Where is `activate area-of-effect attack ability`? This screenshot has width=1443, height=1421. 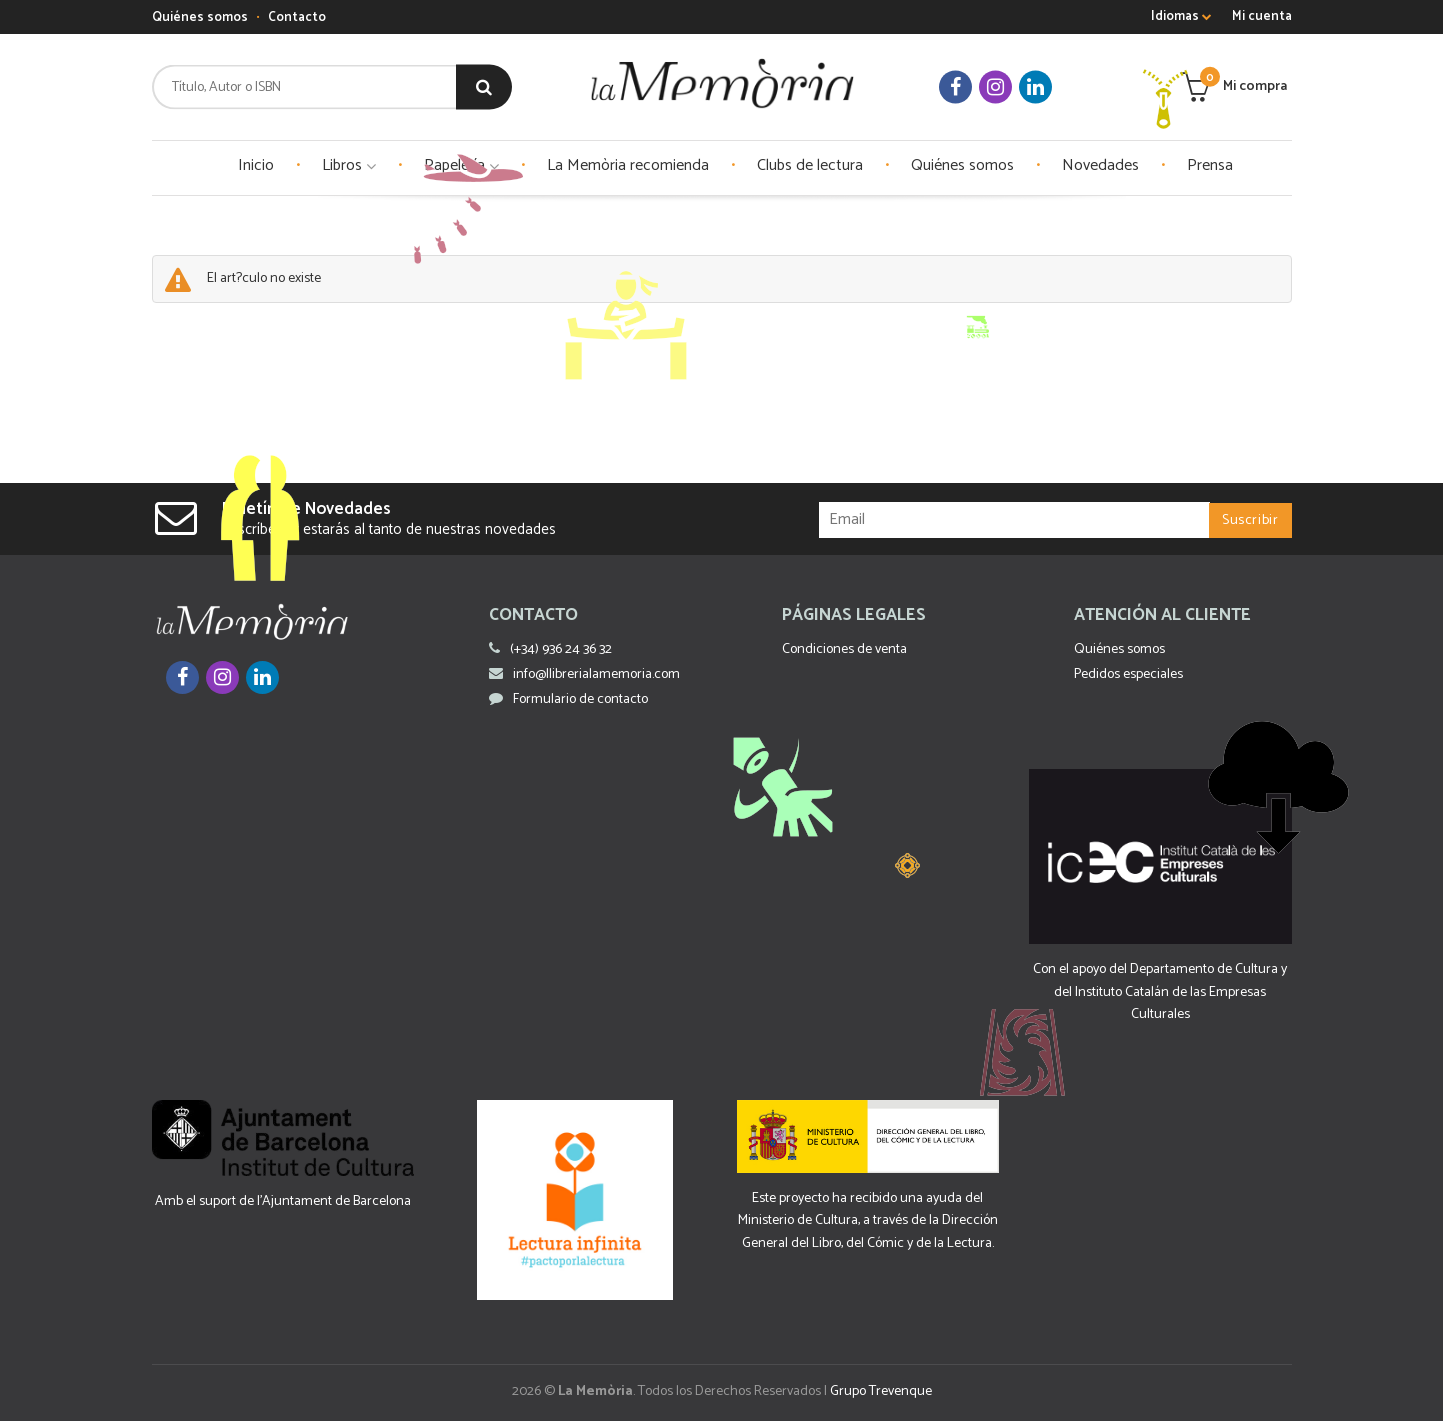 activate area-of-effect attack ability is located at coordinates (468, 209).